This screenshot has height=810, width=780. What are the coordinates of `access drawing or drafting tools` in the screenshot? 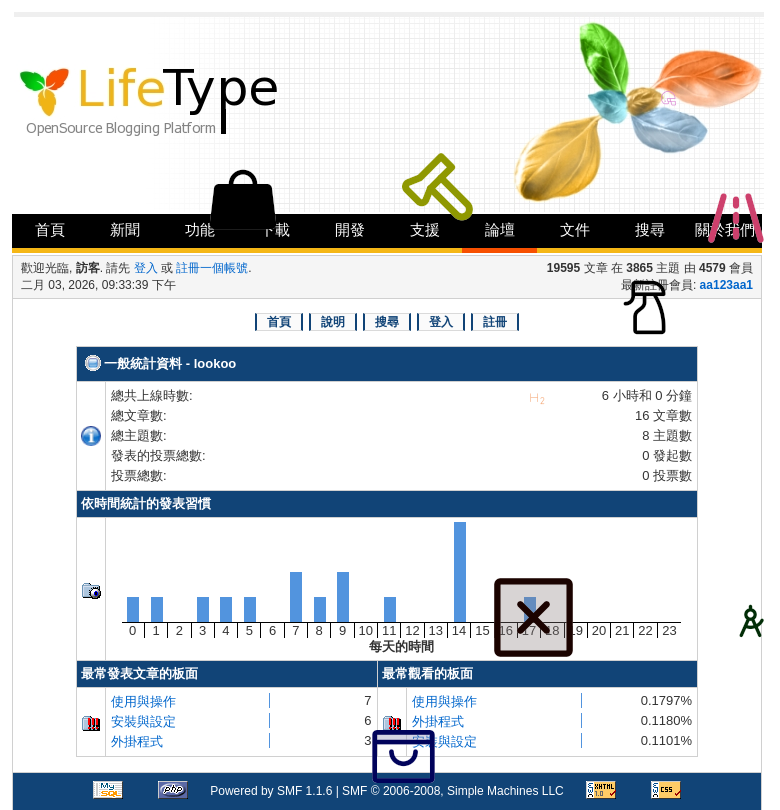 It's located at (750, 621).